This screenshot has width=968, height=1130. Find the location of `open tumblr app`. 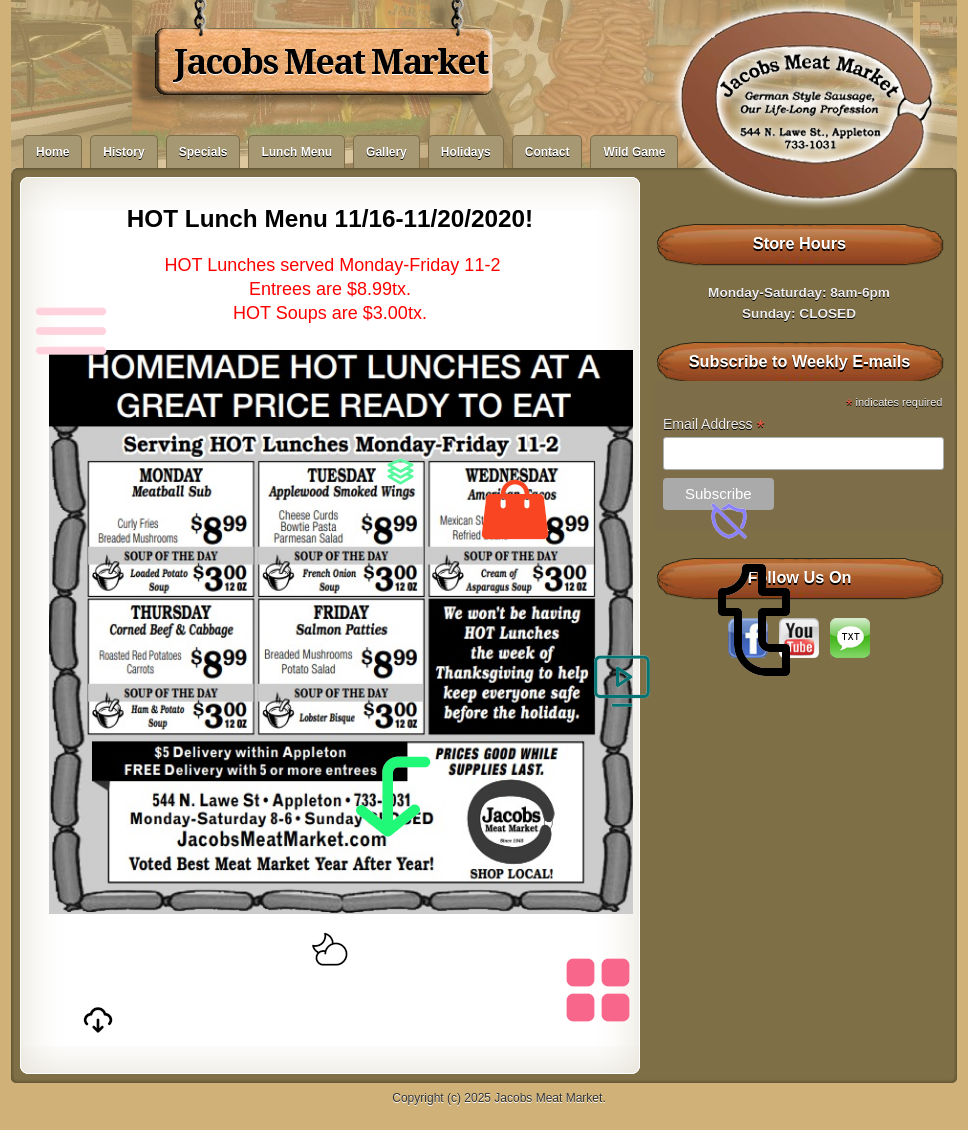

open tumblr app is located at coordinates (754, 620).